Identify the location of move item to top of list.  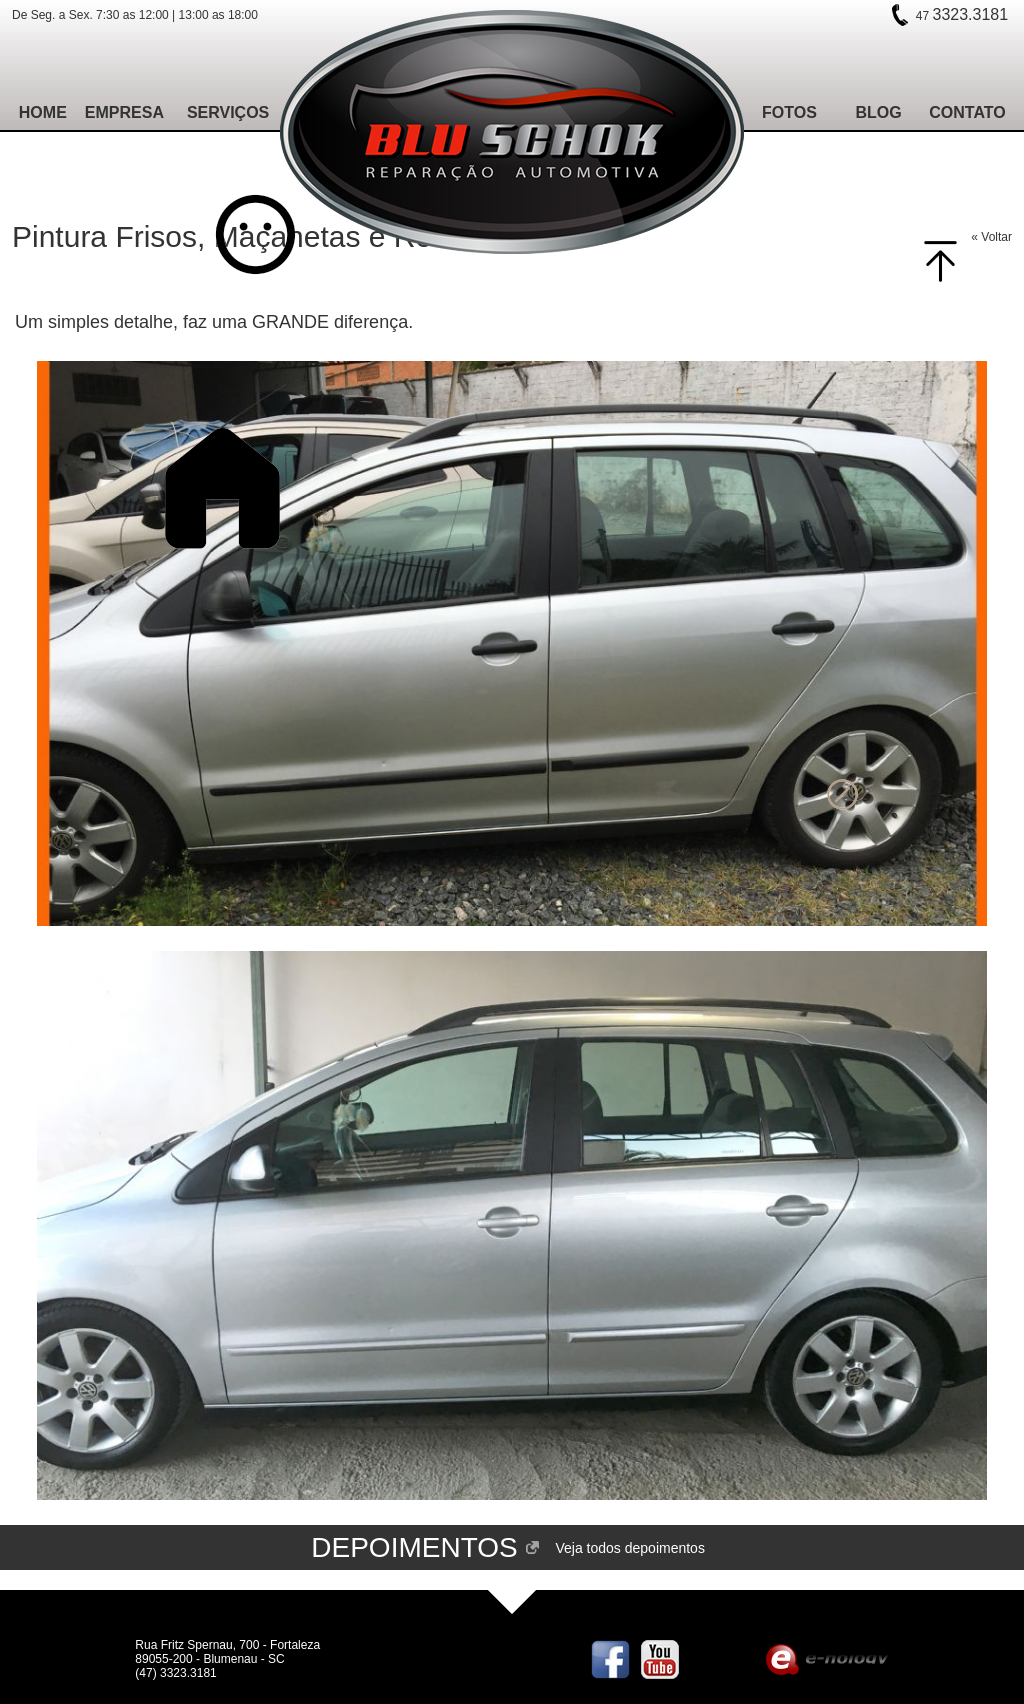
(940, 261).